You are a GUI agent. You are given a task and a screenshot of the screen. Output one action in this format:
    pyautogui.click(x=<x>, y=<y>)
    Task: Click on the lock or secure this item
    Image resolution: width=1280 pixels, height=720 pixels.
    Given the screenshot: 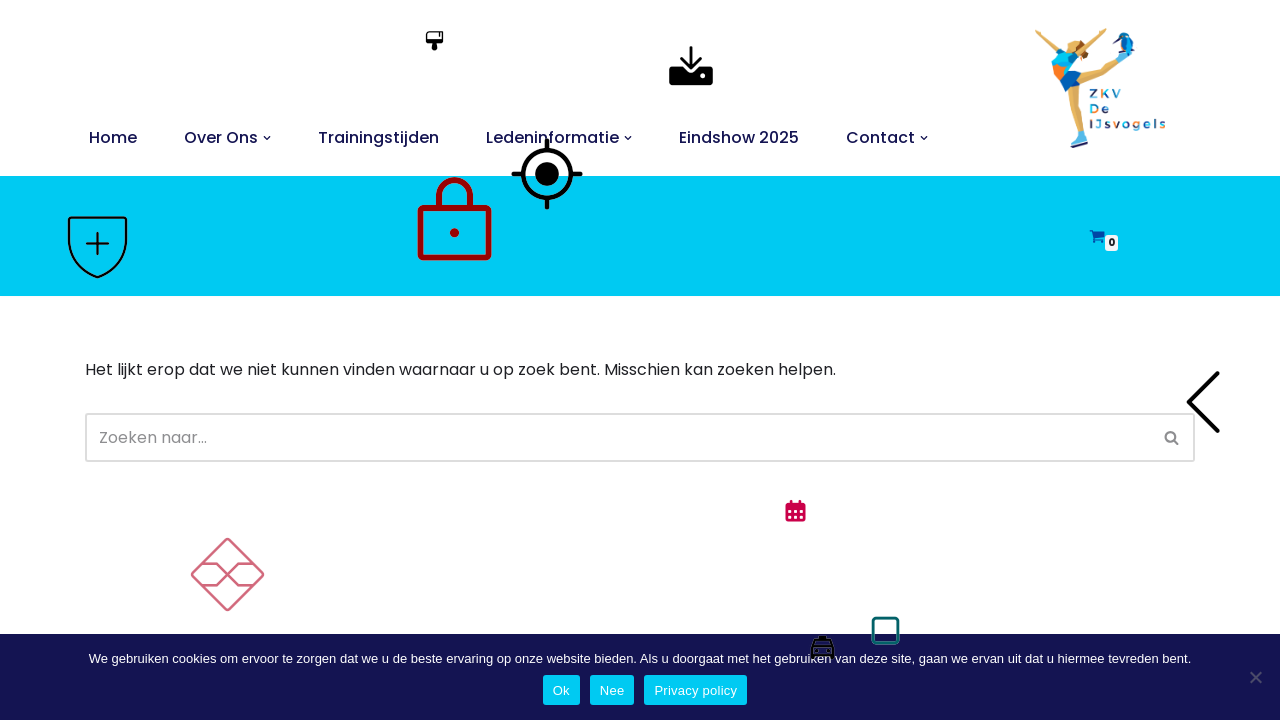 What is the action you would take?
    pyautogui.click(x=454, y=223)
    